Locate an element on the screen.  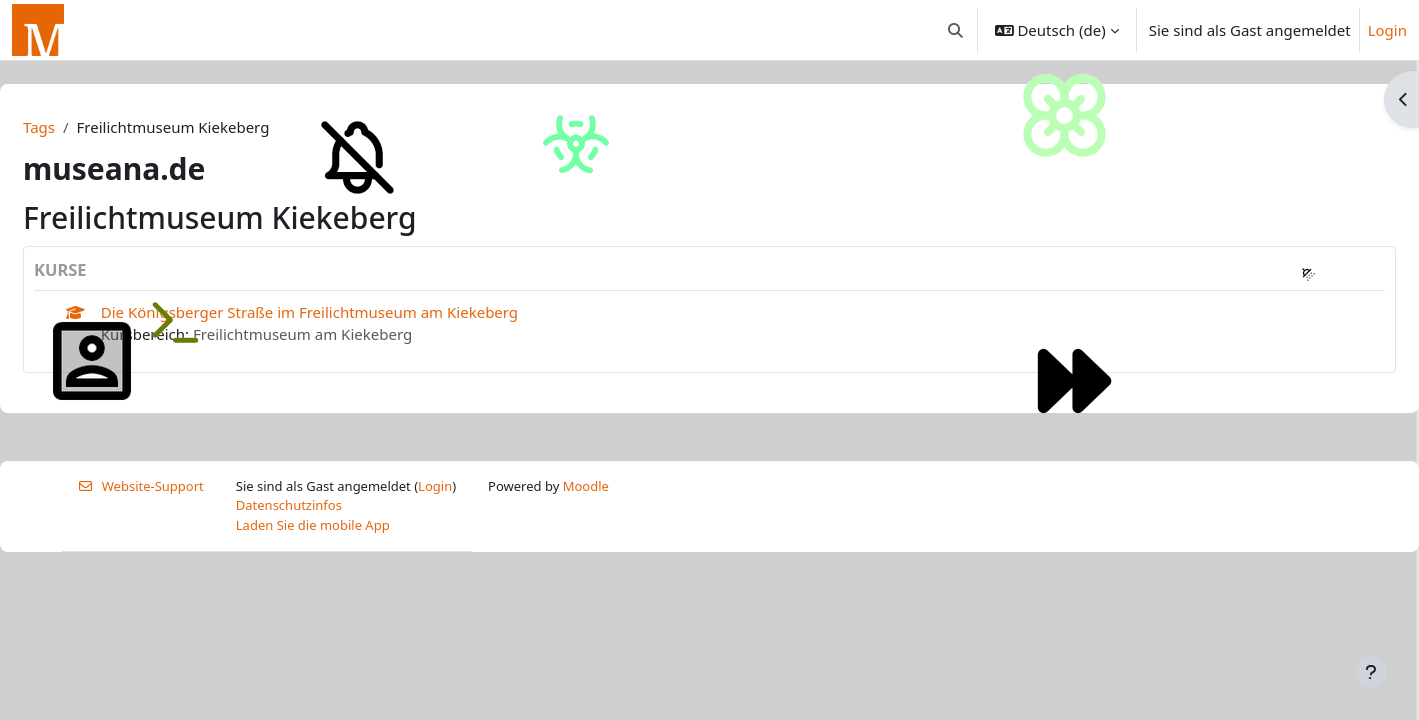
mute notifications is located at coordinates (357, 157).